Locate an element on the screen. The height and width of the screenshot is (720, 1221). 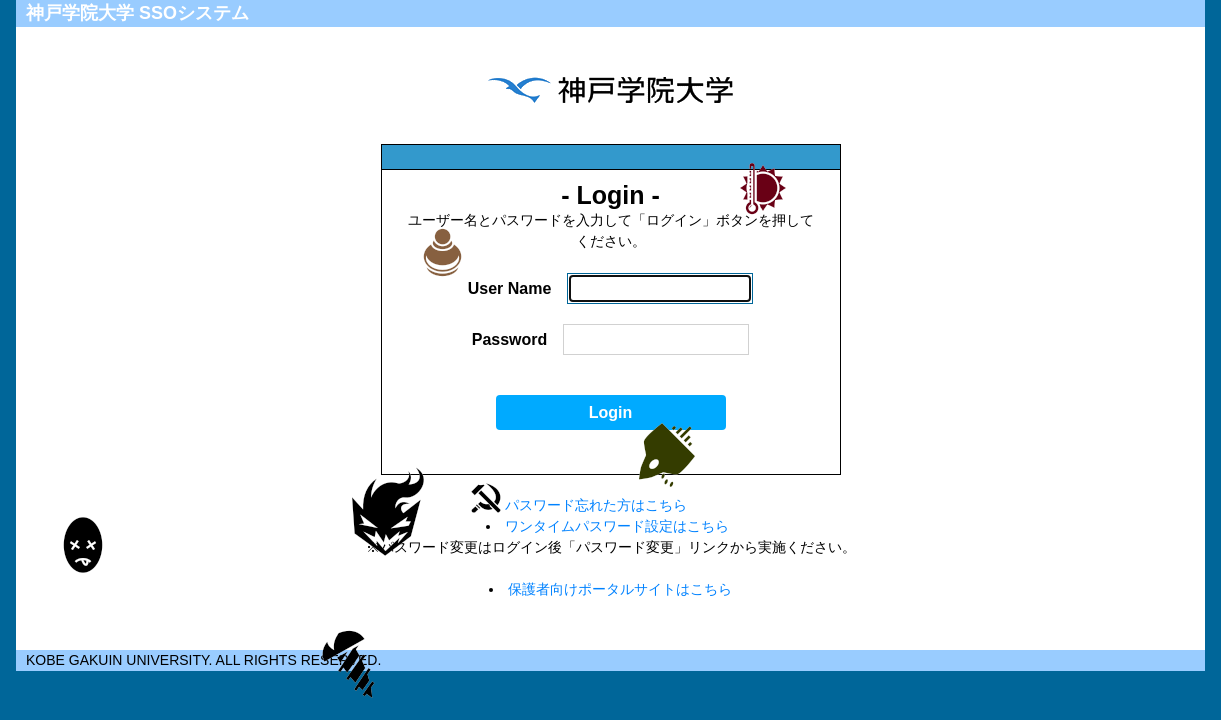
hardware or tools category is located at coordinates (348, 664).